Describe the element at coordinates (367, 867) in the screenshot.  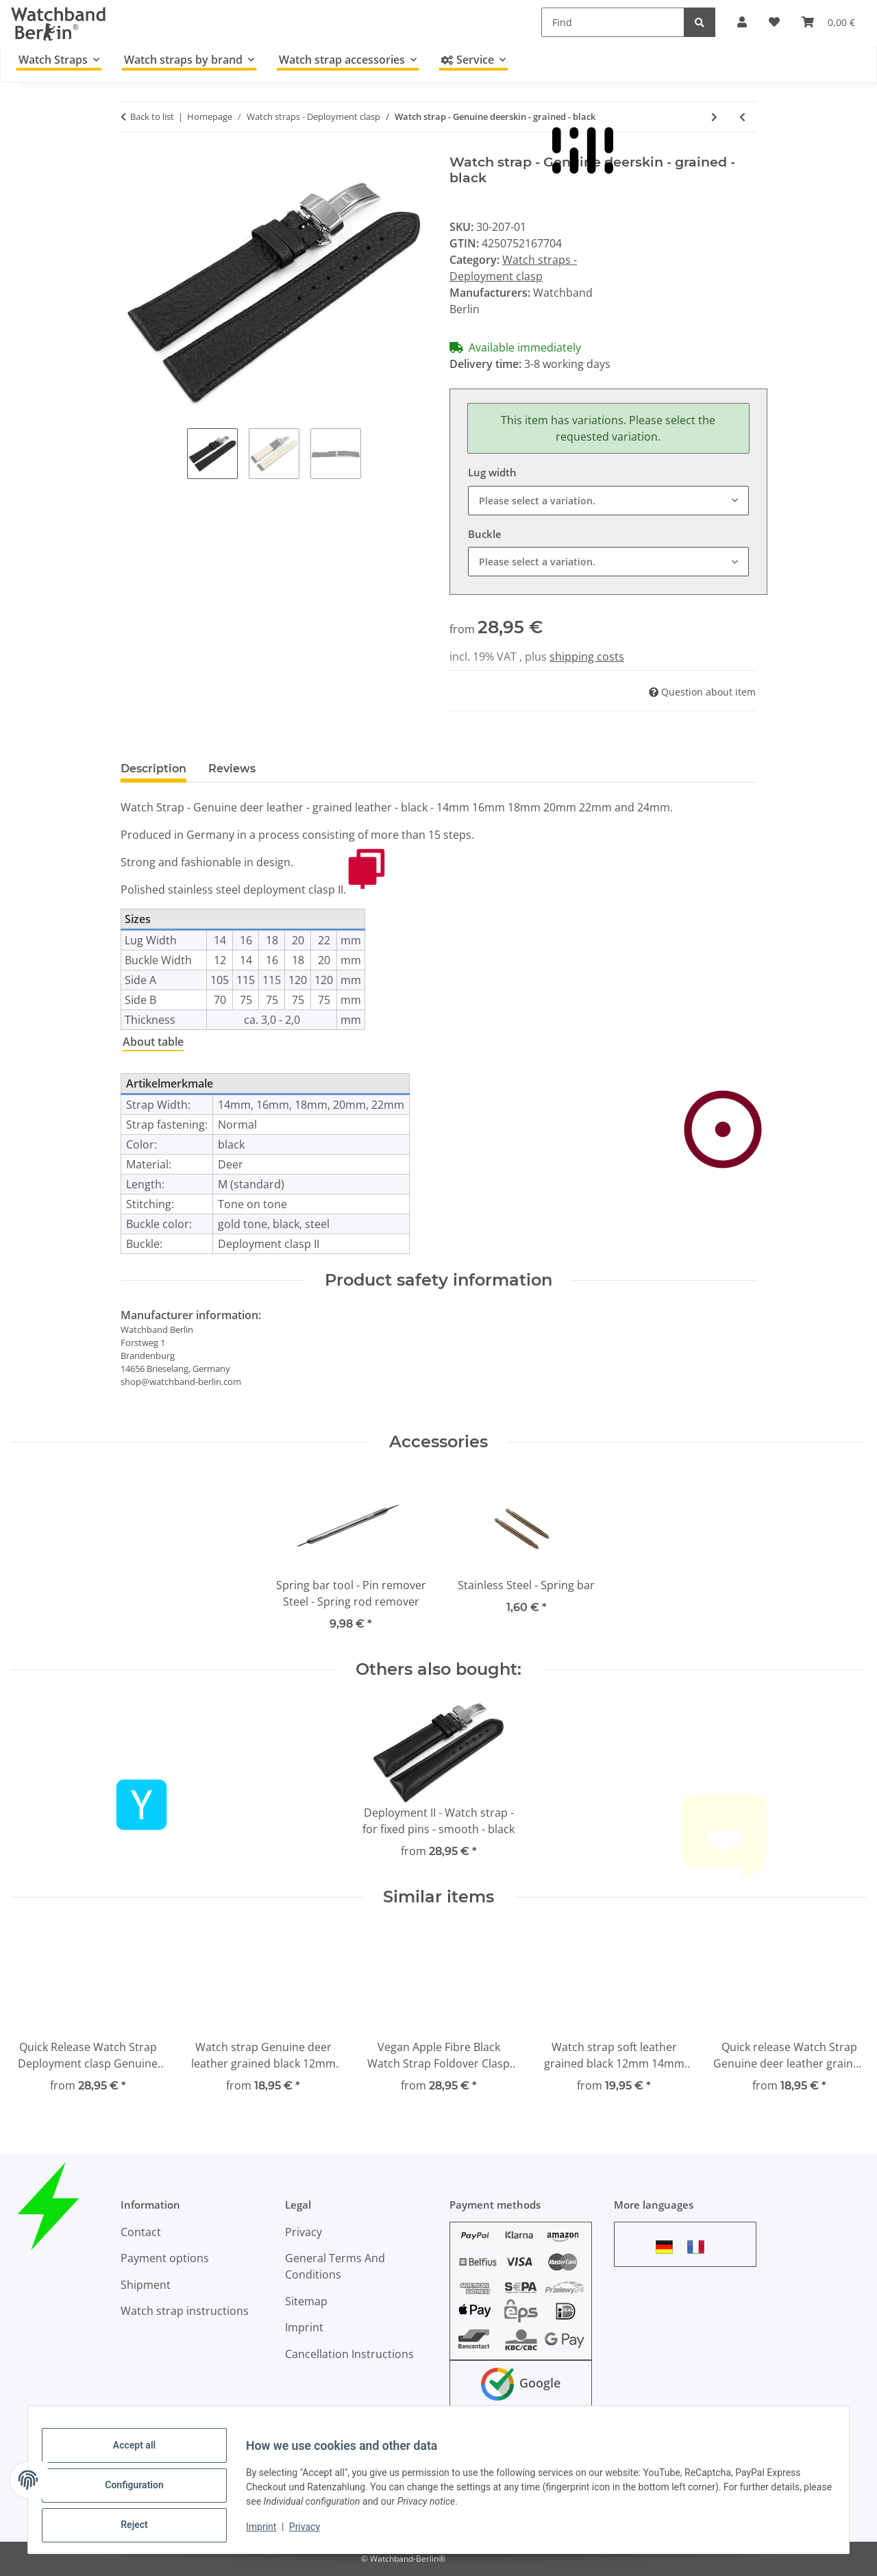
I see `AED electrode pads for defibrillator device` at that location.